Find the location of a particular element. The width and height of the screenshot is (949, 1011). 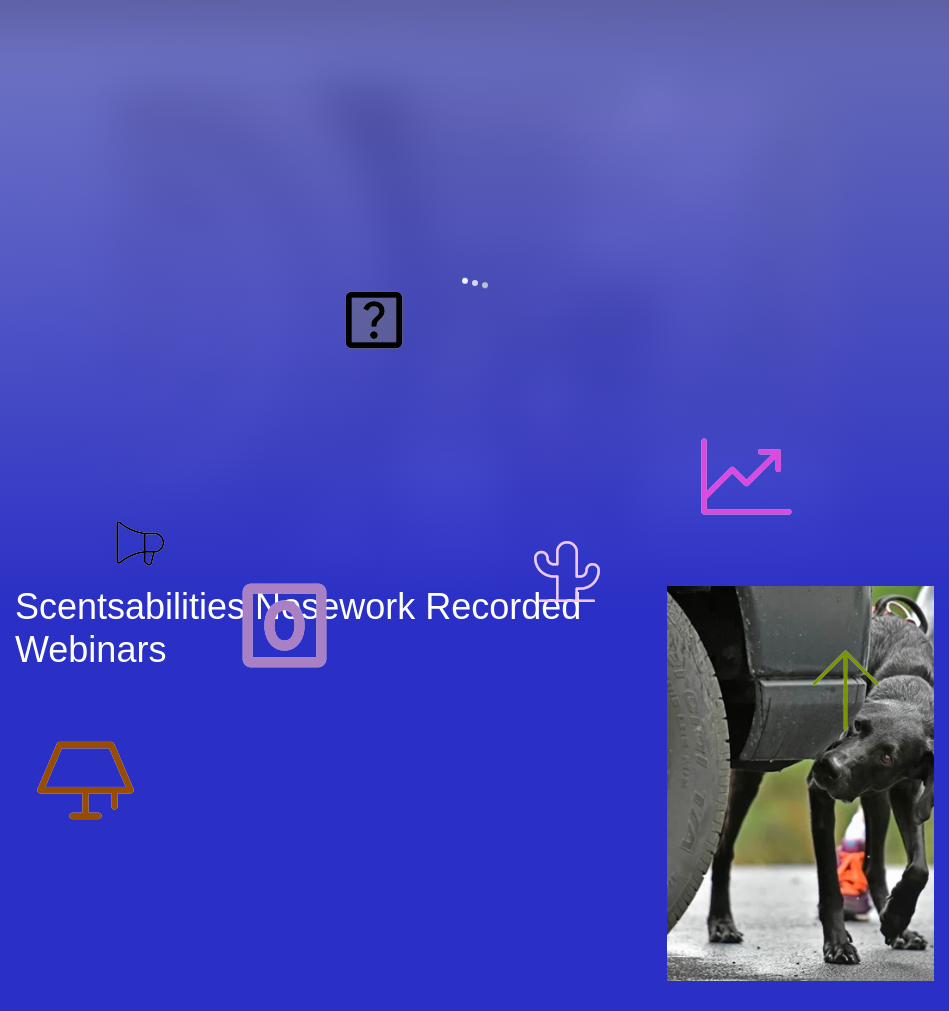

scroll to top of page is located at coordinates (845, 690).